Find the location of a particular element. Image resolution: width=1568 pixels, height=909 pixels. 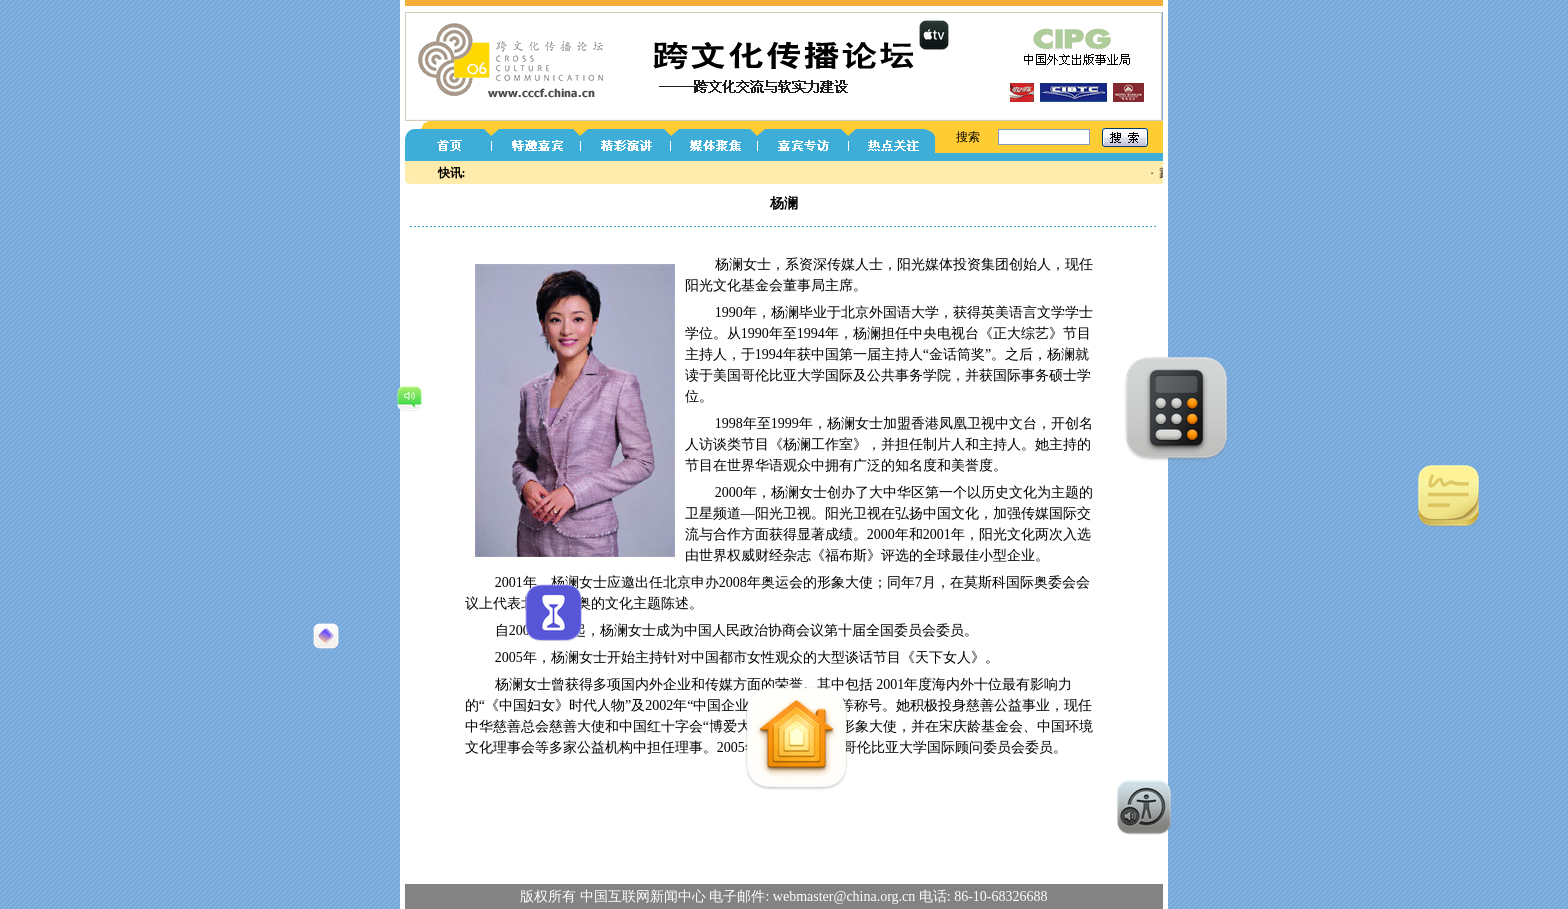

open Screen Time settings is located at coordinates (553, 612).